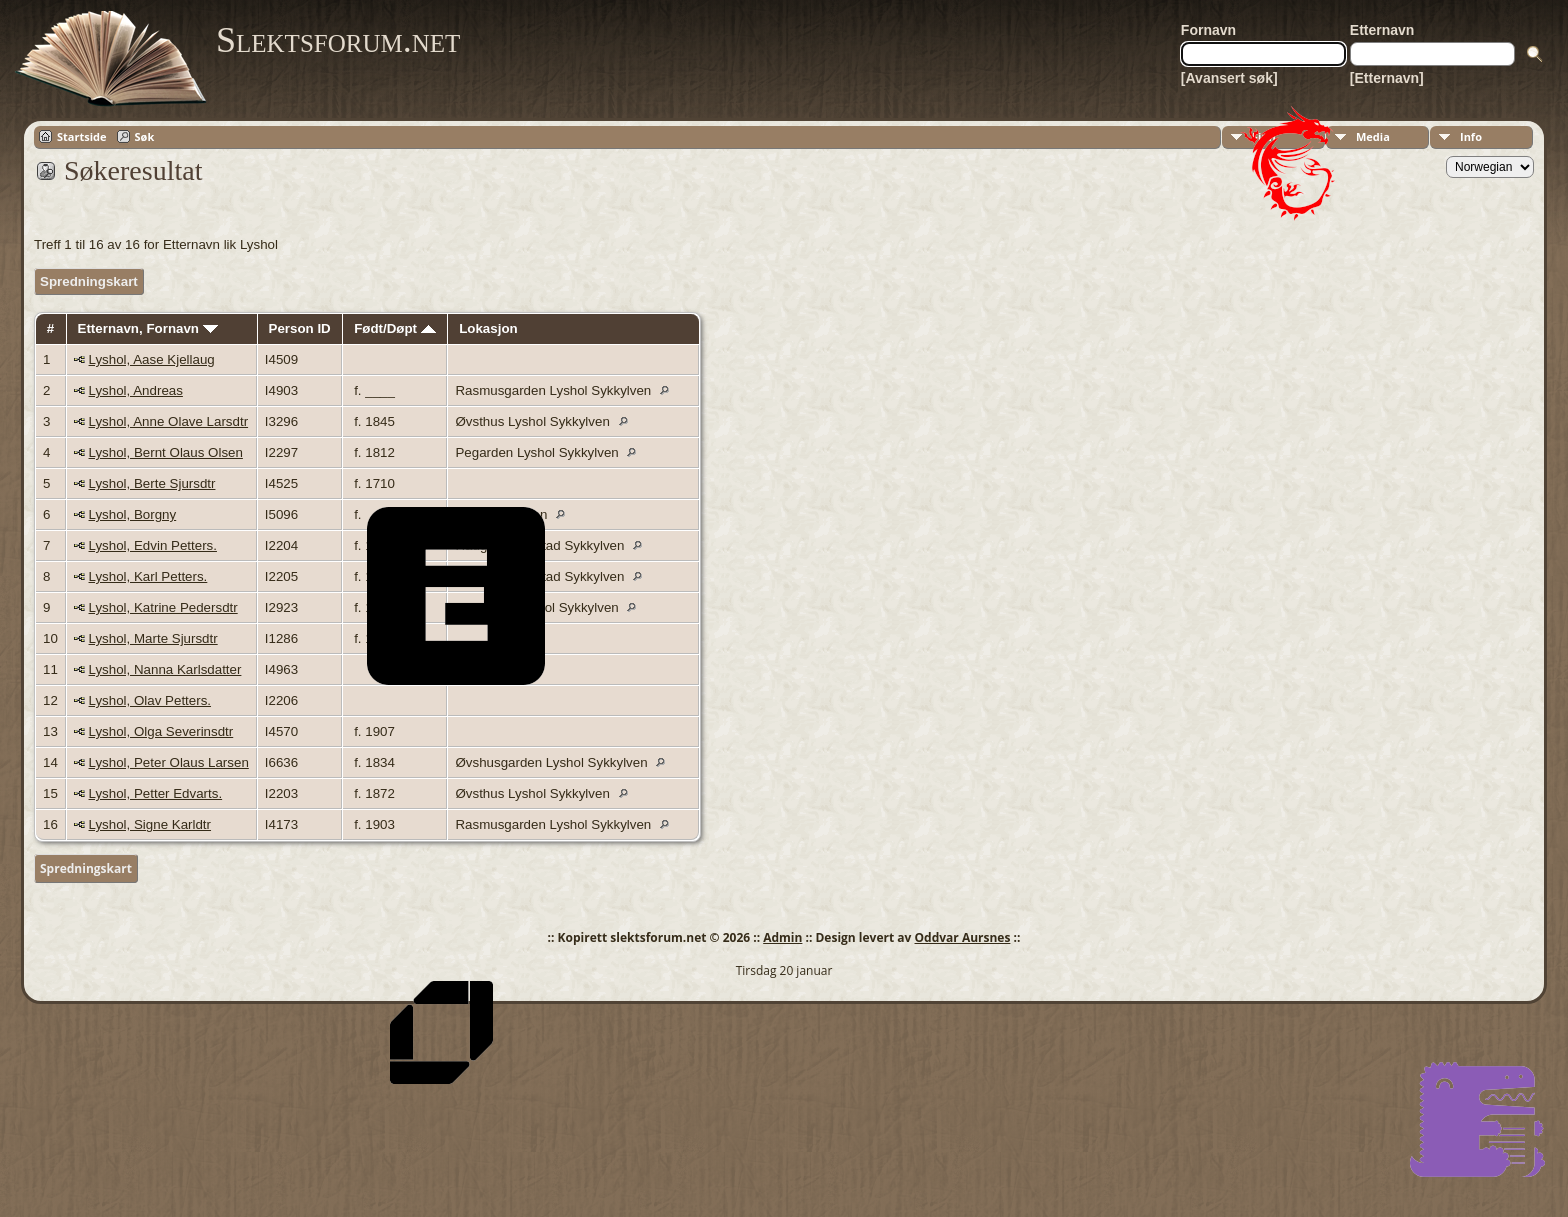 This screenshot has width=1568, height=1217. I want to click on open ERPNext application, so click(456, 596).